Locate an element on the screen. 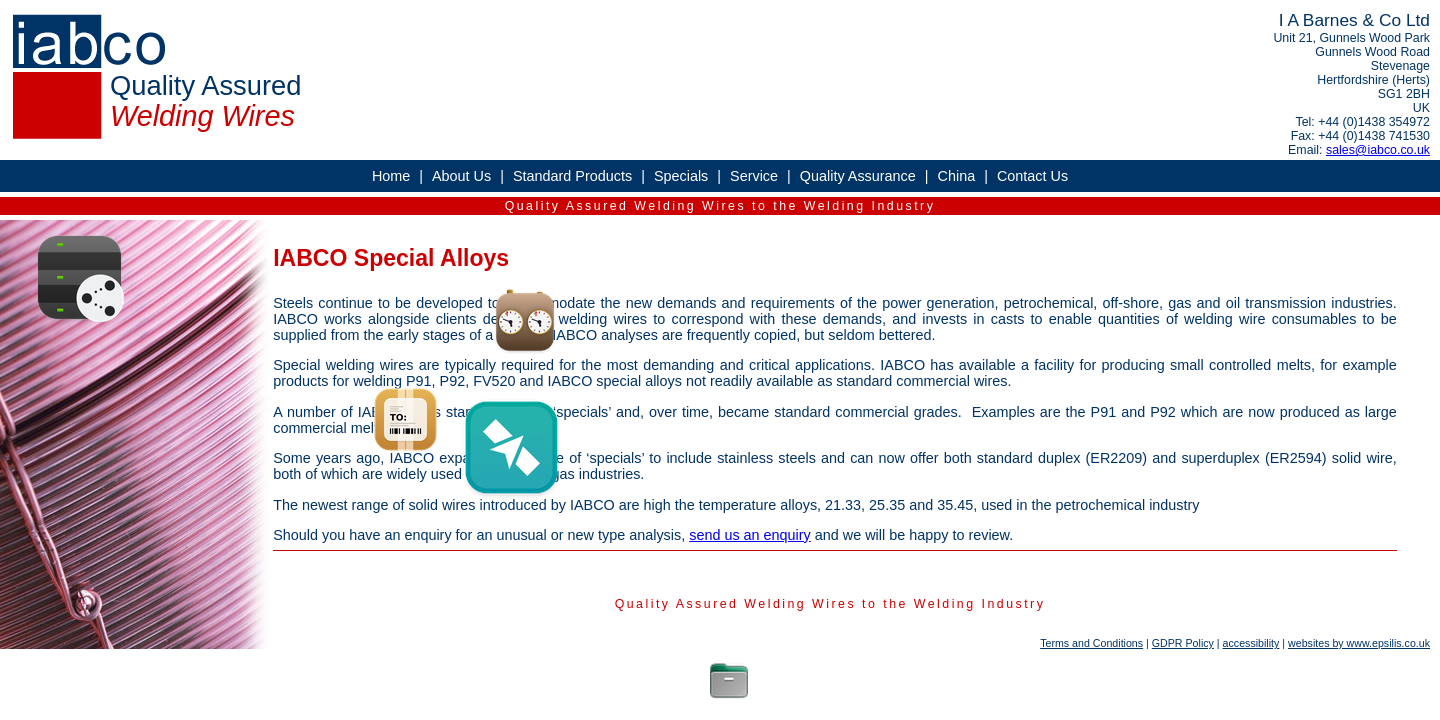  launch gpredict satellite tracking application is located at coordinates (511, 447).